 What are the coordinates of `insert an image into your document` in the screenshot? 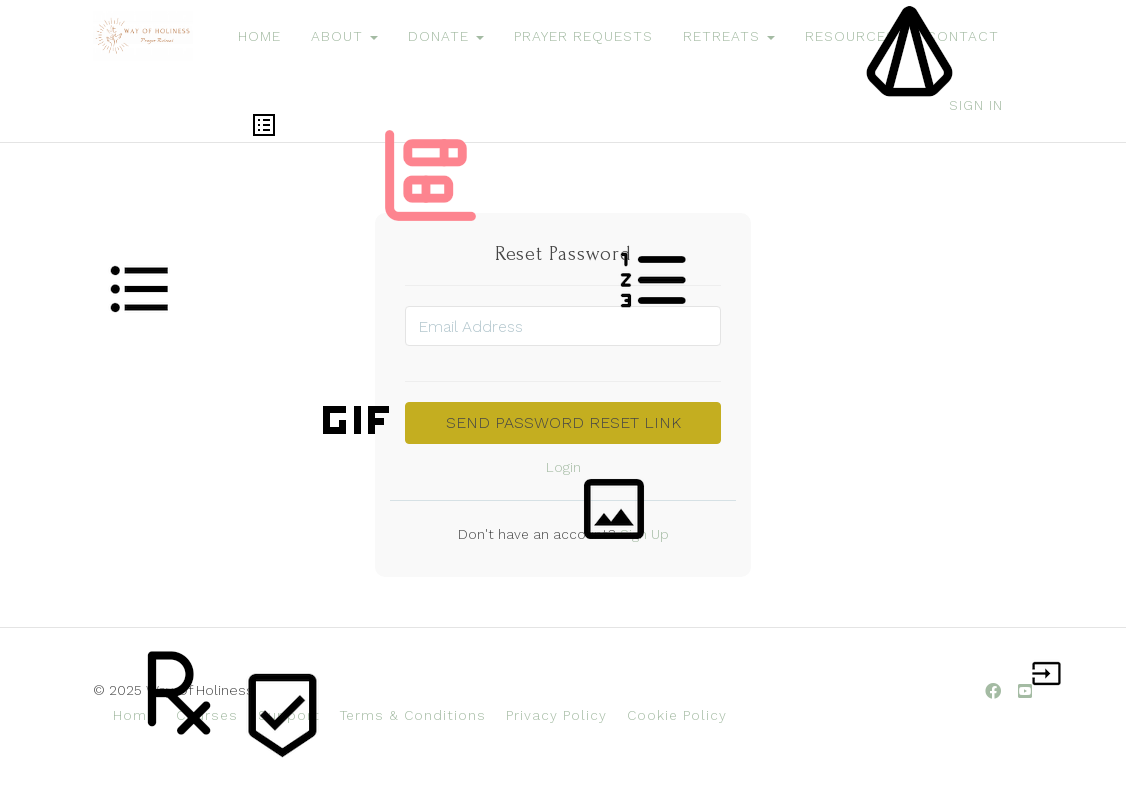 It's located at (614, 509).